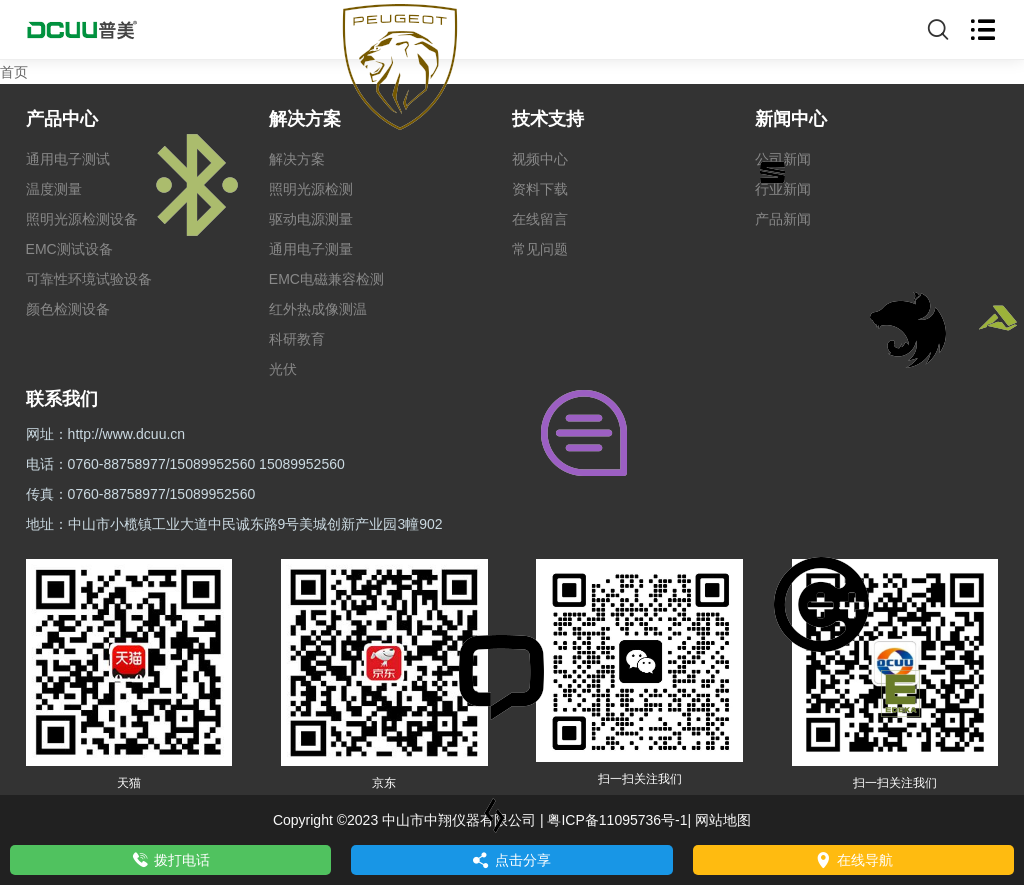 The image size is (1024, 885). I want to click on visit lintcode coding practice platform, so click(494, 815).